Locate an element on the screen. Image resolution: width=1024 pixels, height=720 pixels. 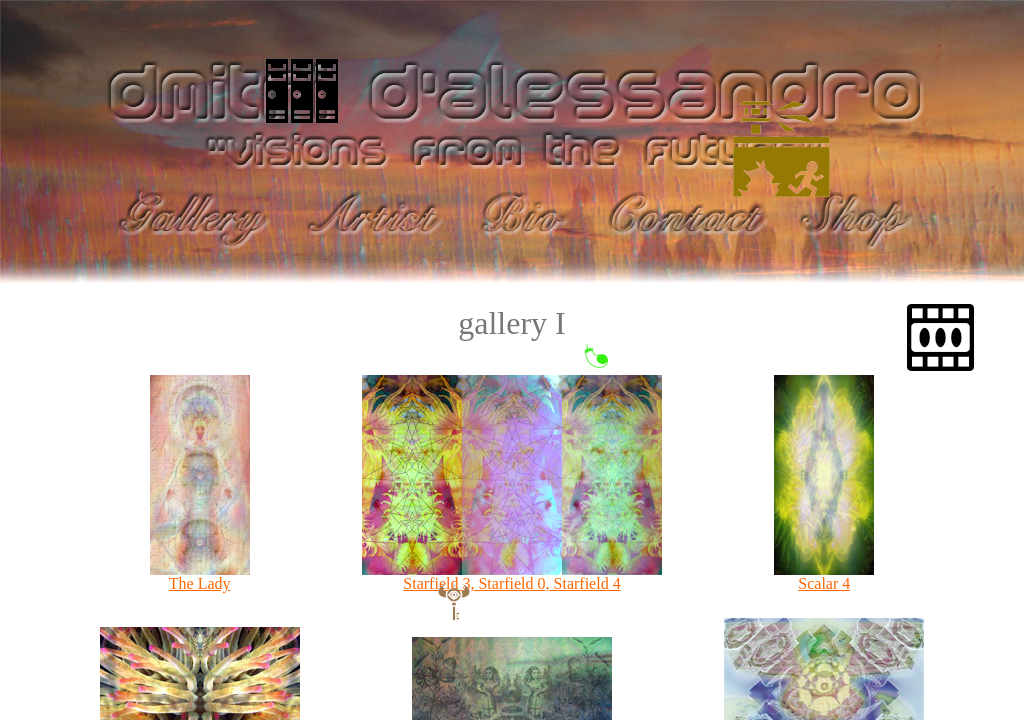
select eggplant/aubergine ingredient is located at coordinates (596, 356).